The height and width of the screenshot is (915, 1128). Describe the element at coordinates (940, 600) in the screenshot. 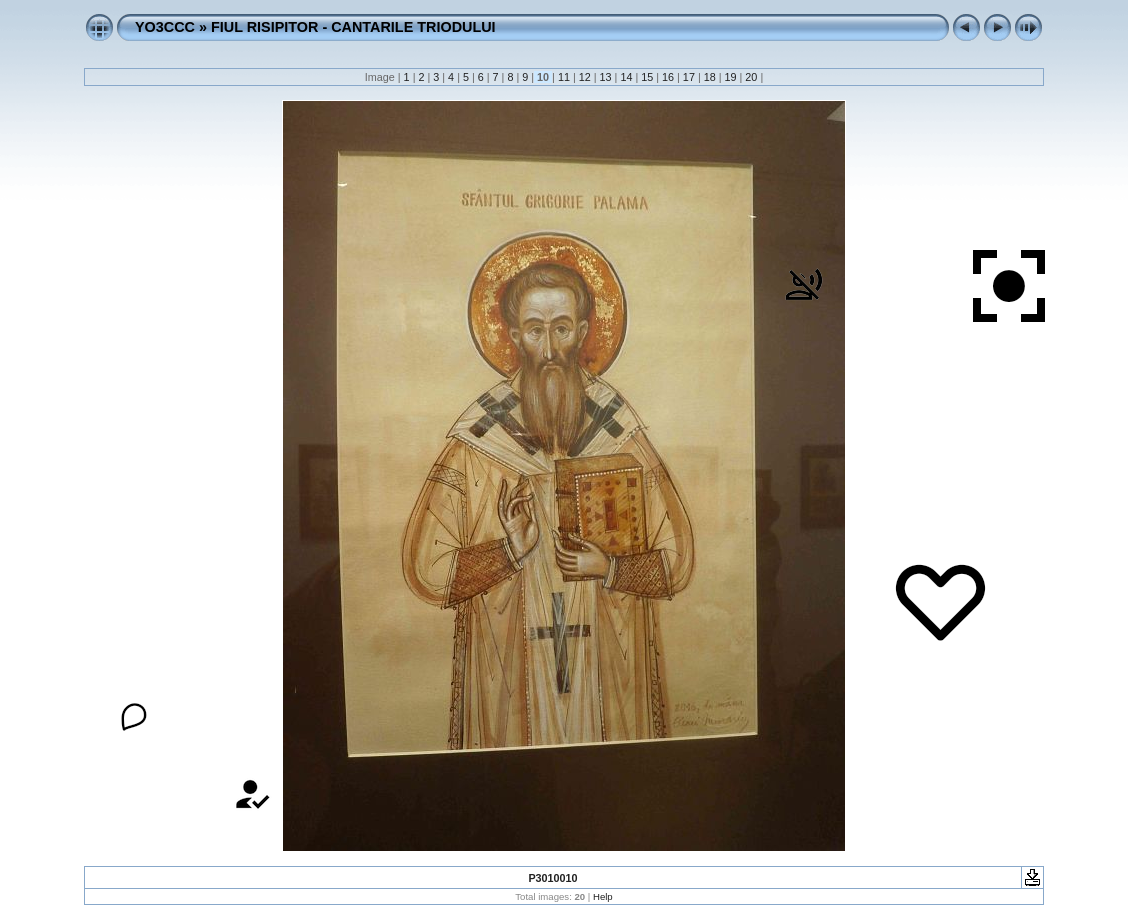

I see `add to favorites` at that location.